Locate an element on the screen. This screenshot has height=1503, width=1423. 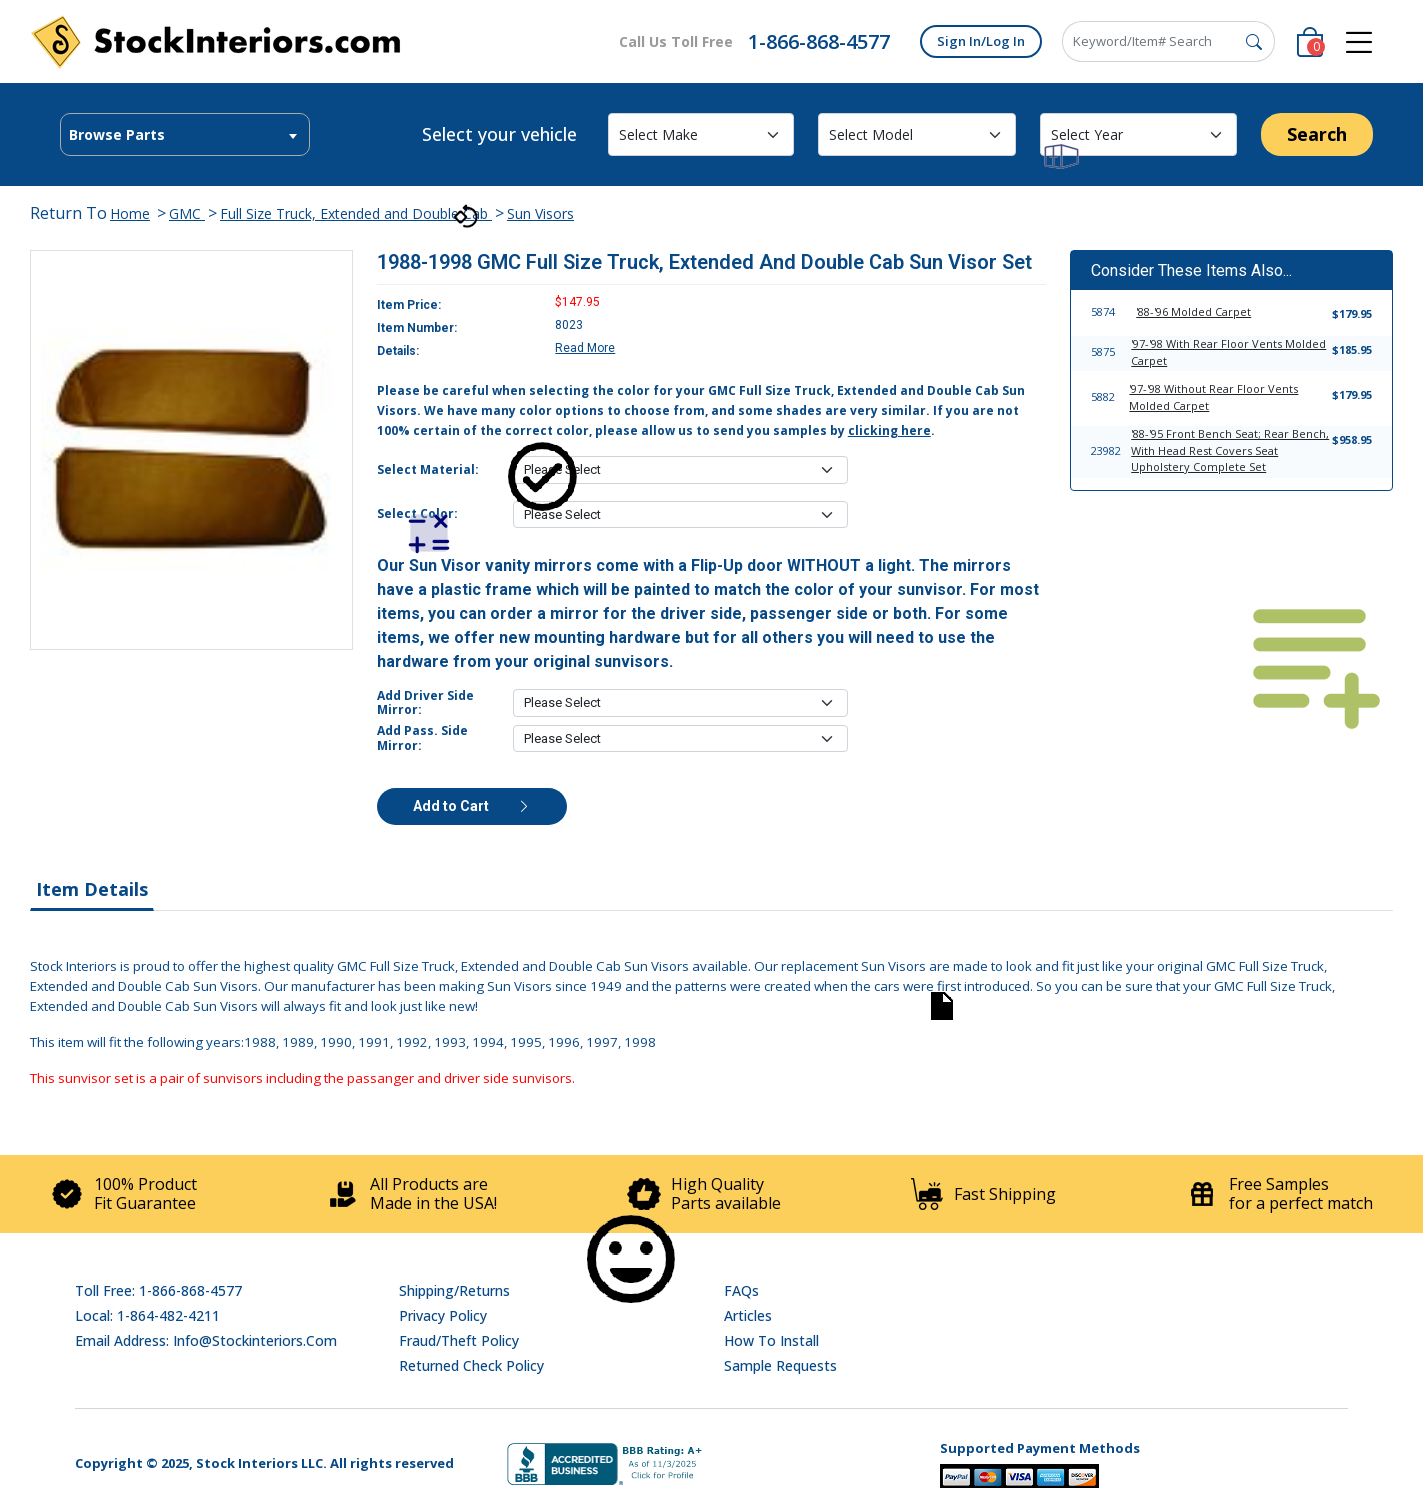
select your current mood or emotional state is located at coordinates (631, 1259).